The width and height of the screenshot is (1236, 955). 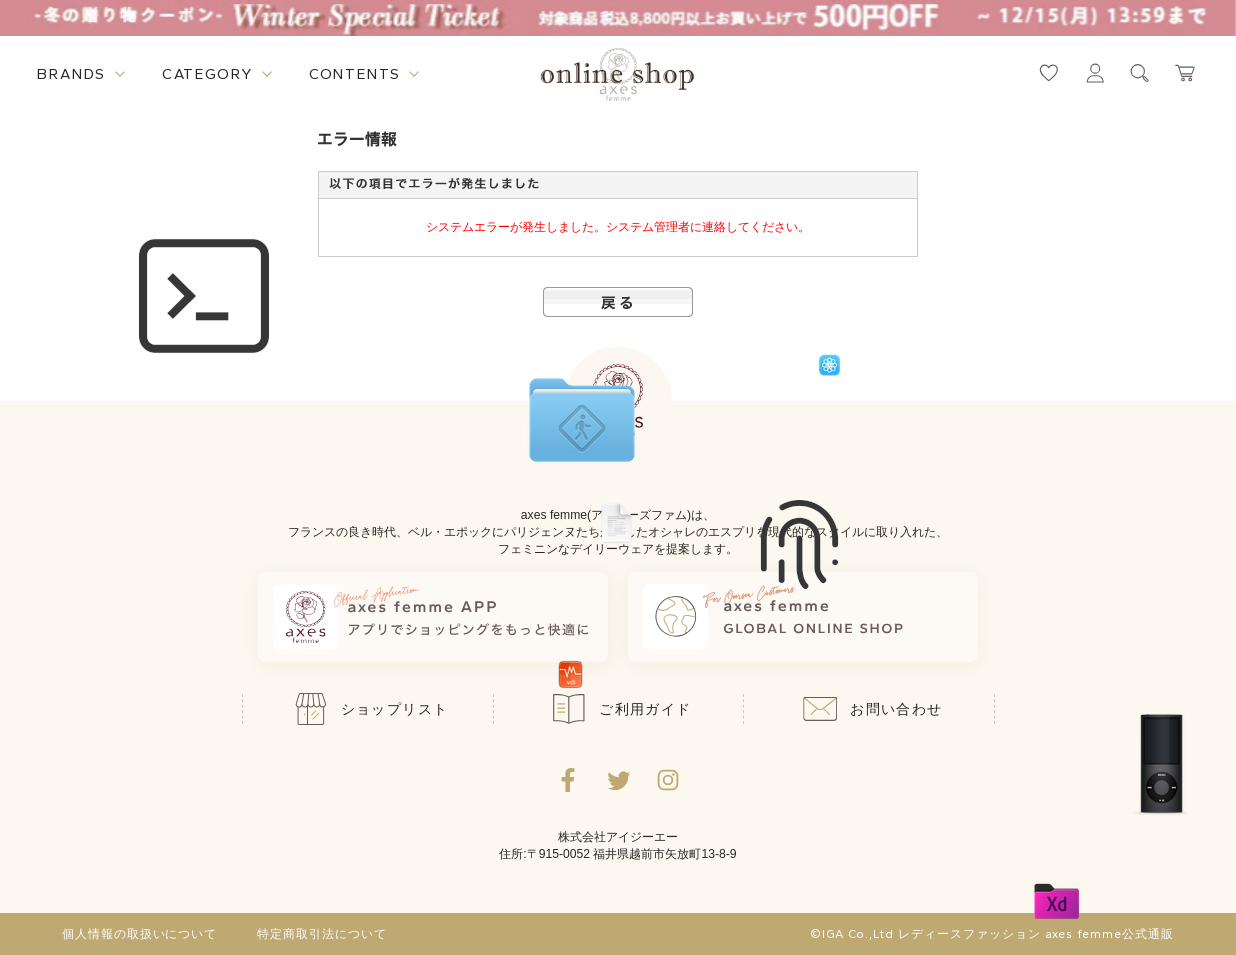 I want to click on open terminal or command line interface, so click(x=204, y=296).